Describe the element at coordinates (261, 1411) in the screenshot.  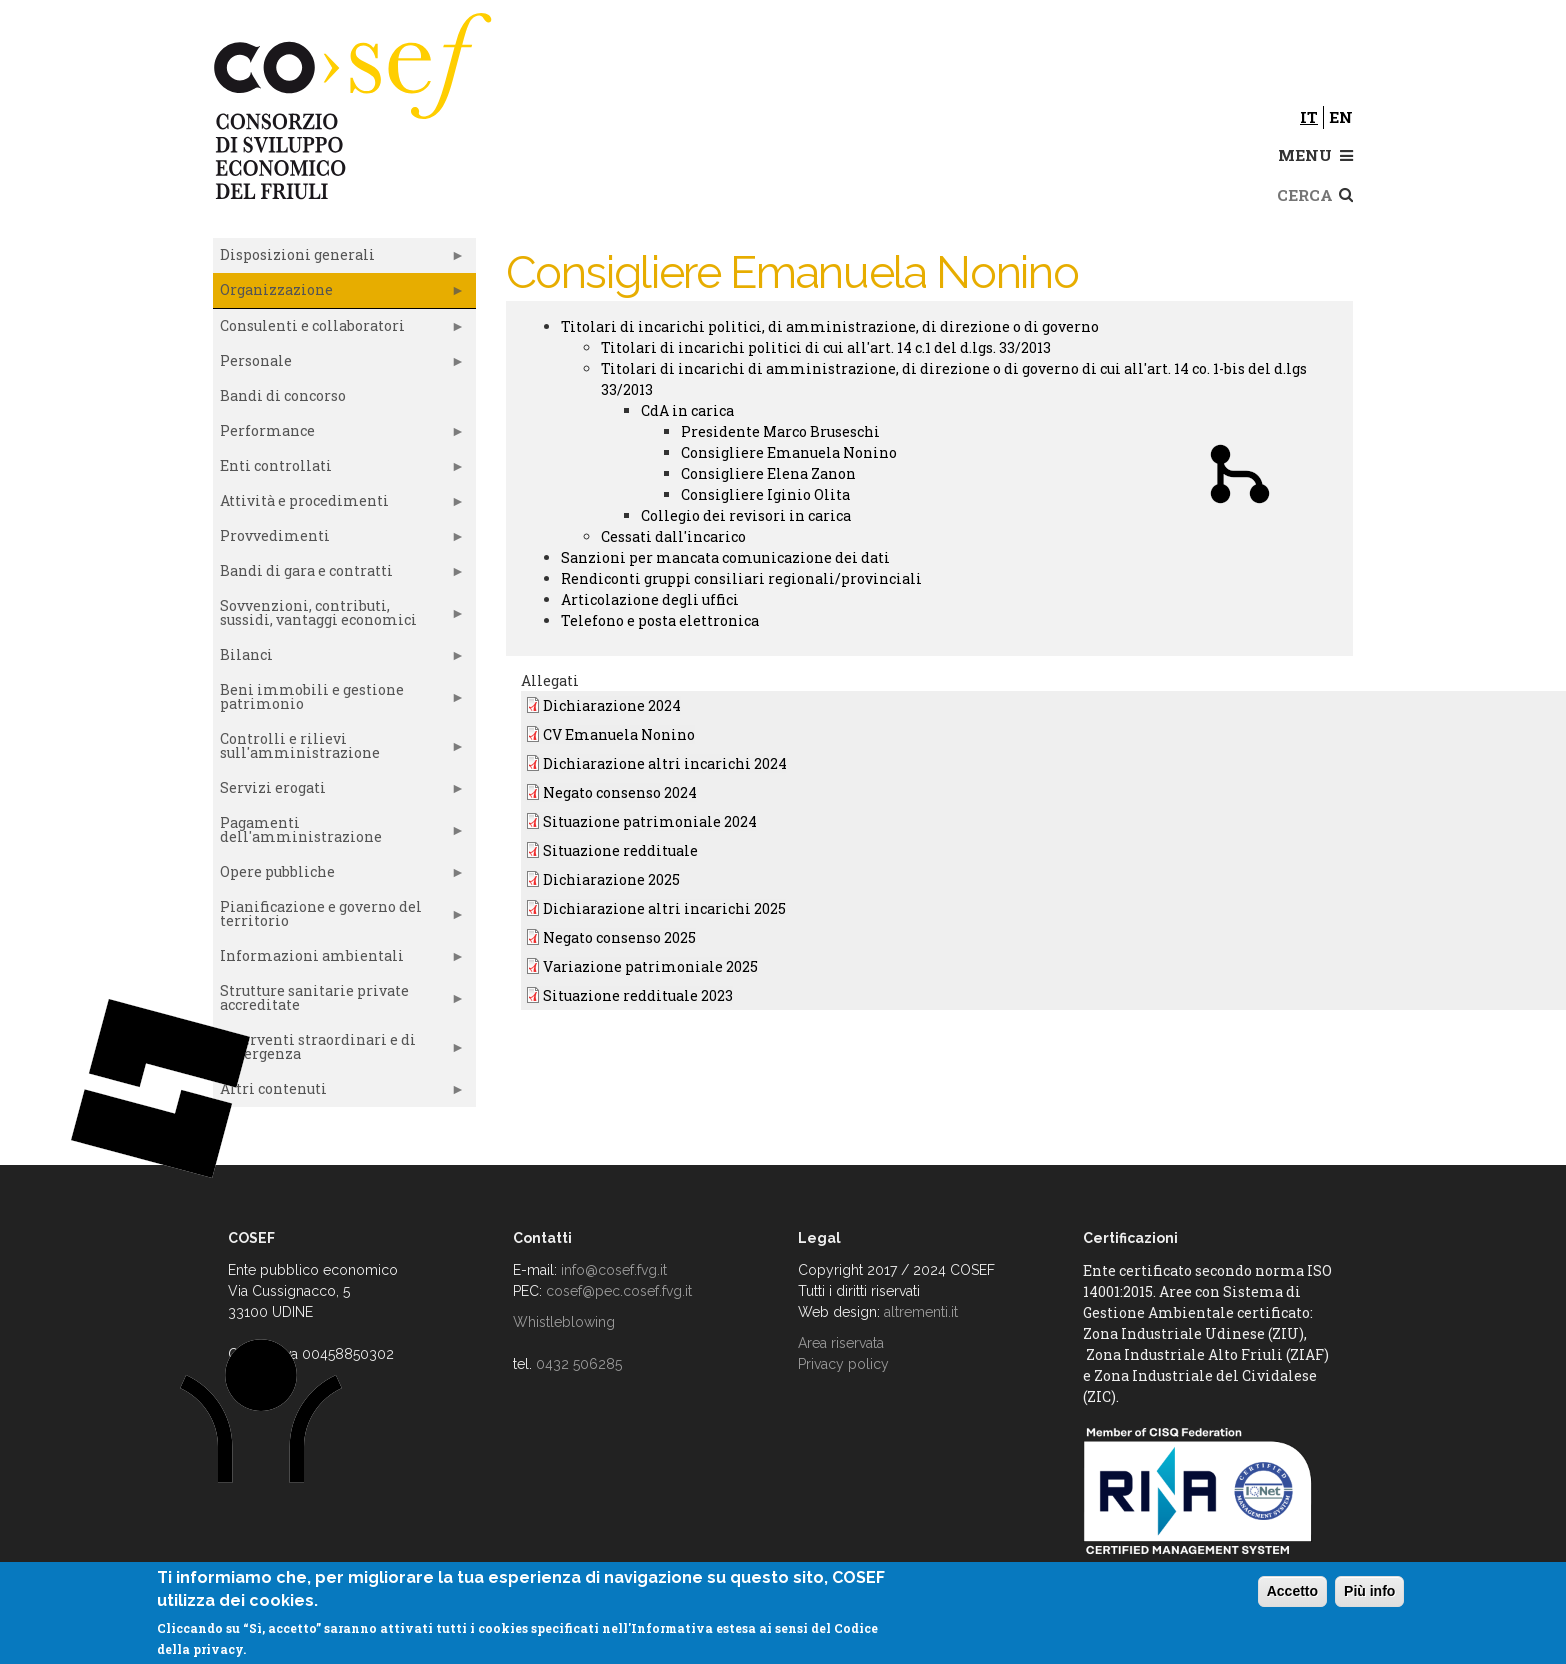
I see `indicates a welcoming or friendly user state` at that location.